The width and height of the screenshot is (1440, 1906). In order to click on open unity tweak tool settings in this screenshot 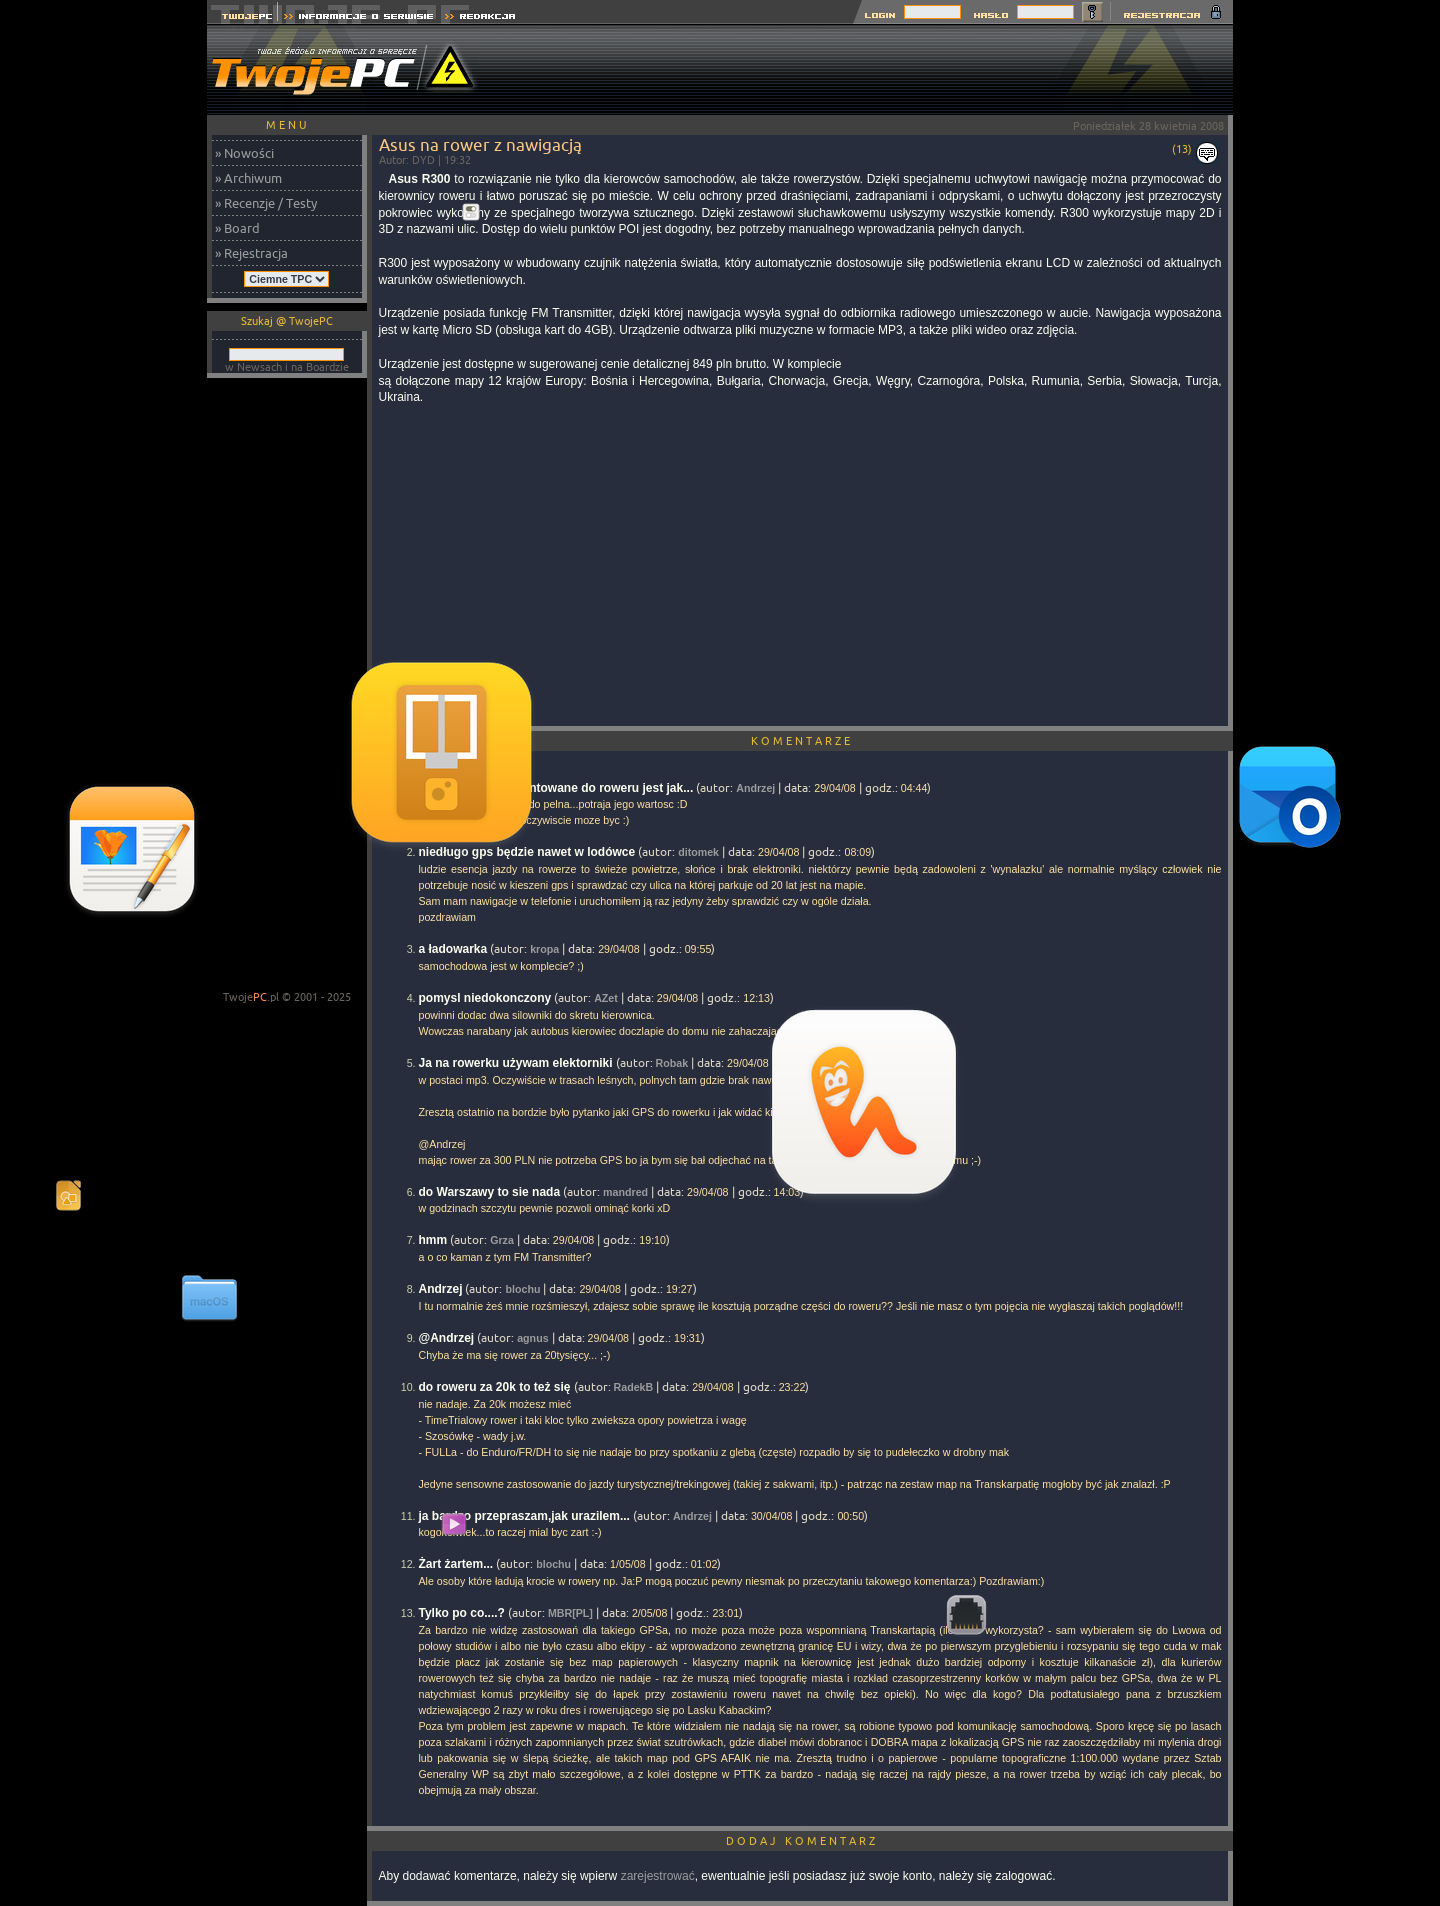, I will do `click(471, 212)`.